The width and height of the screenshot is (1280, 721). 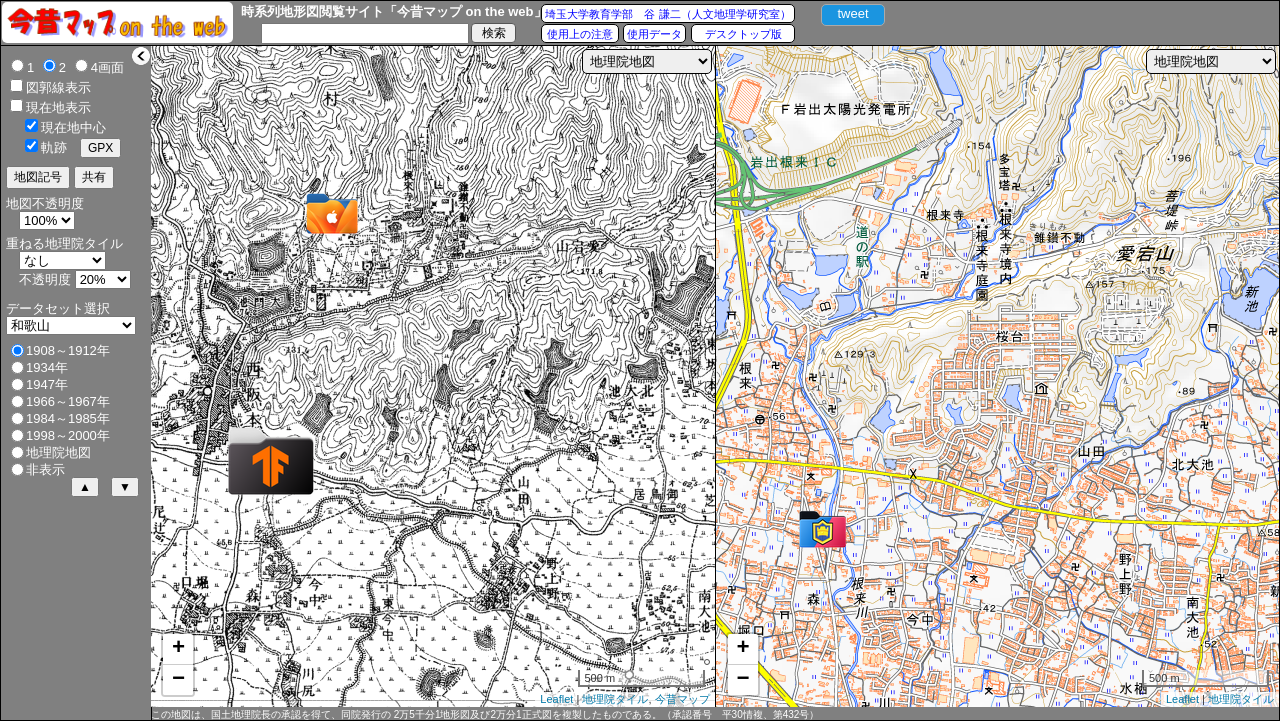 What do you see at coordinates (822, 530) in the screenshot?
I see `open clash royale game files folder` at bounding box center [822, 530].